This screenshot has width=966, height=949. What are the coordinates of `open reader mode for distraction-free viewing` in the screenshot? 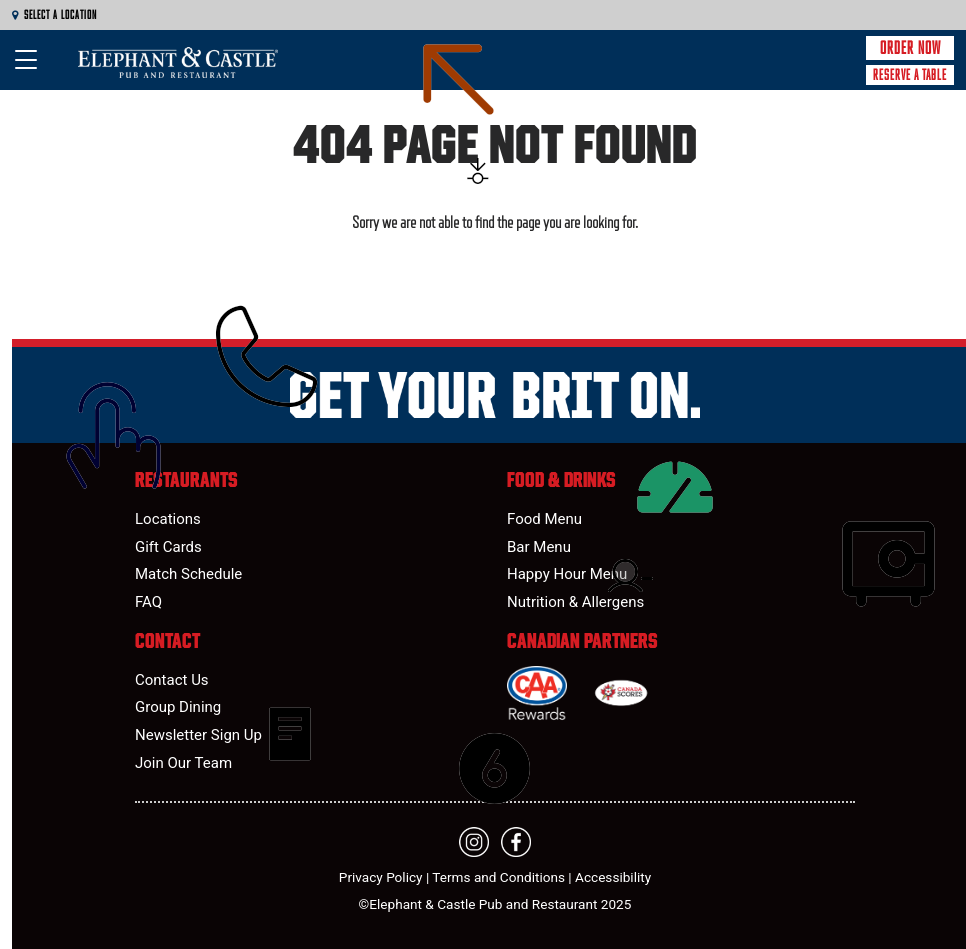 It's located at (290, 734).